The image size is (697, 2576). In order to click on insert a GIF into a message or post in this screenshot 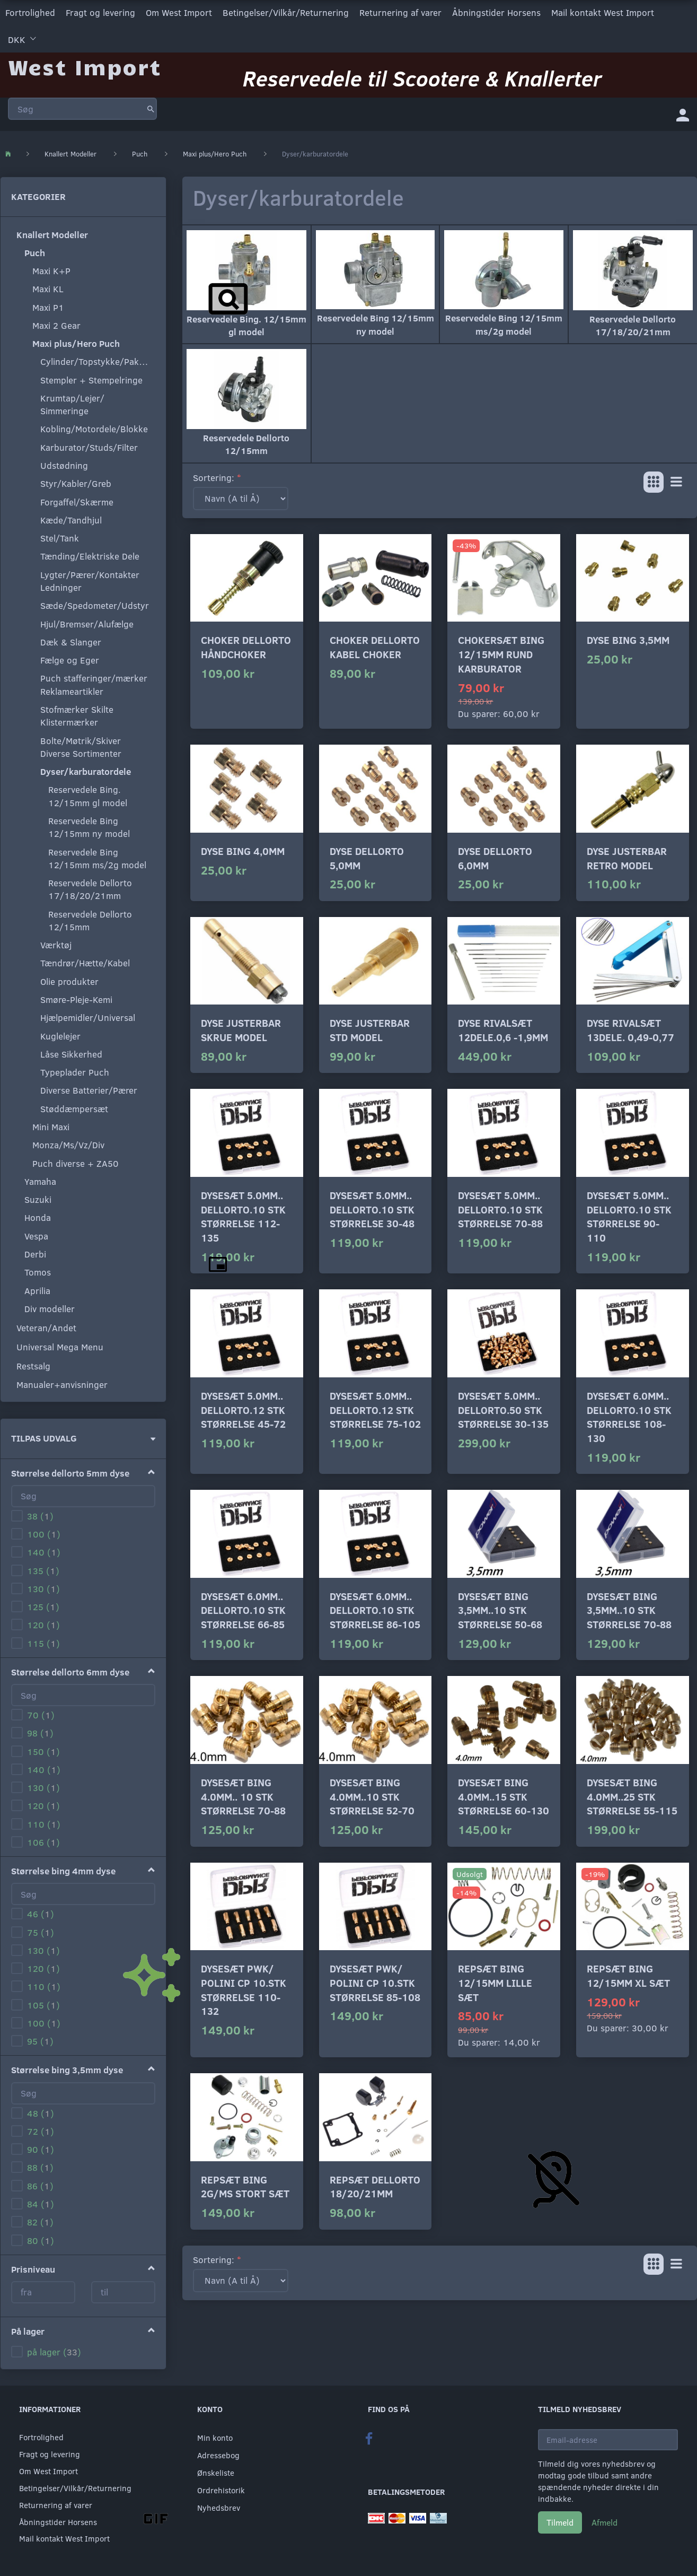, I will do `click(156, 2519)`.